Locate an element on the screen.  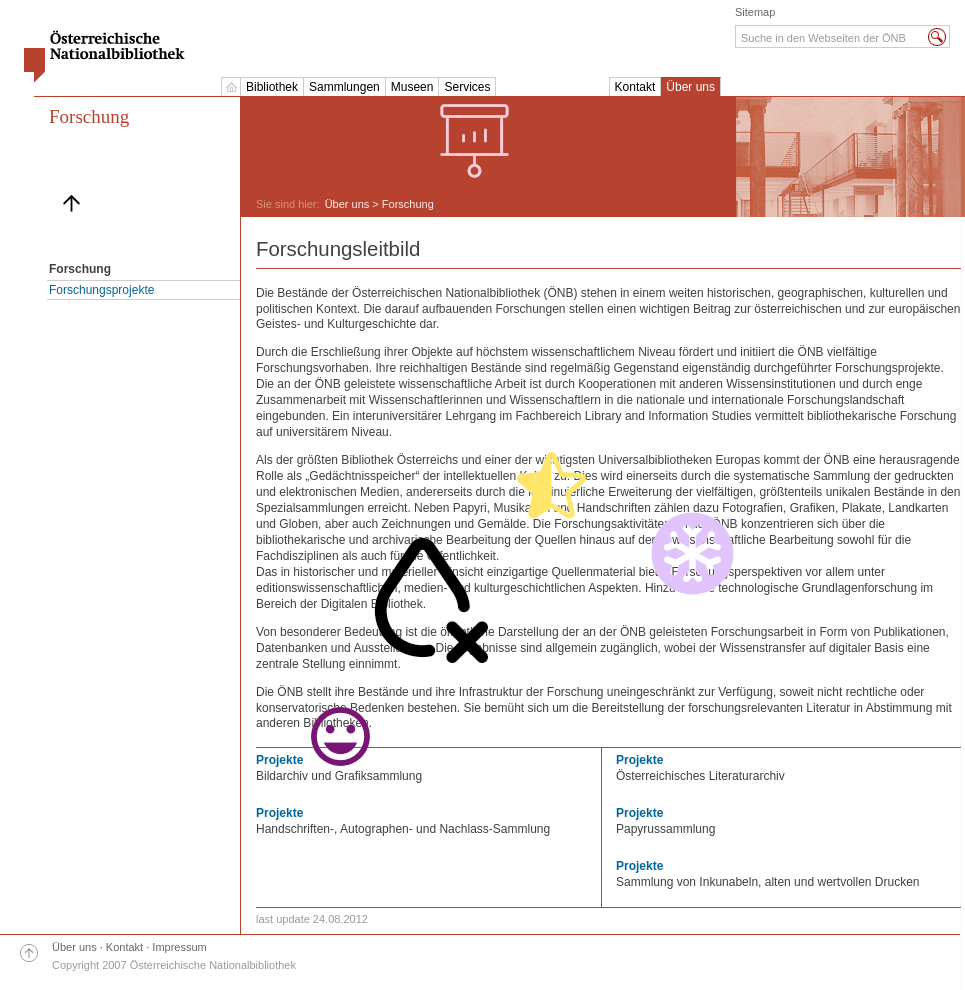
indicates a partial rating or half-star score is located at coordinates (551, 486).